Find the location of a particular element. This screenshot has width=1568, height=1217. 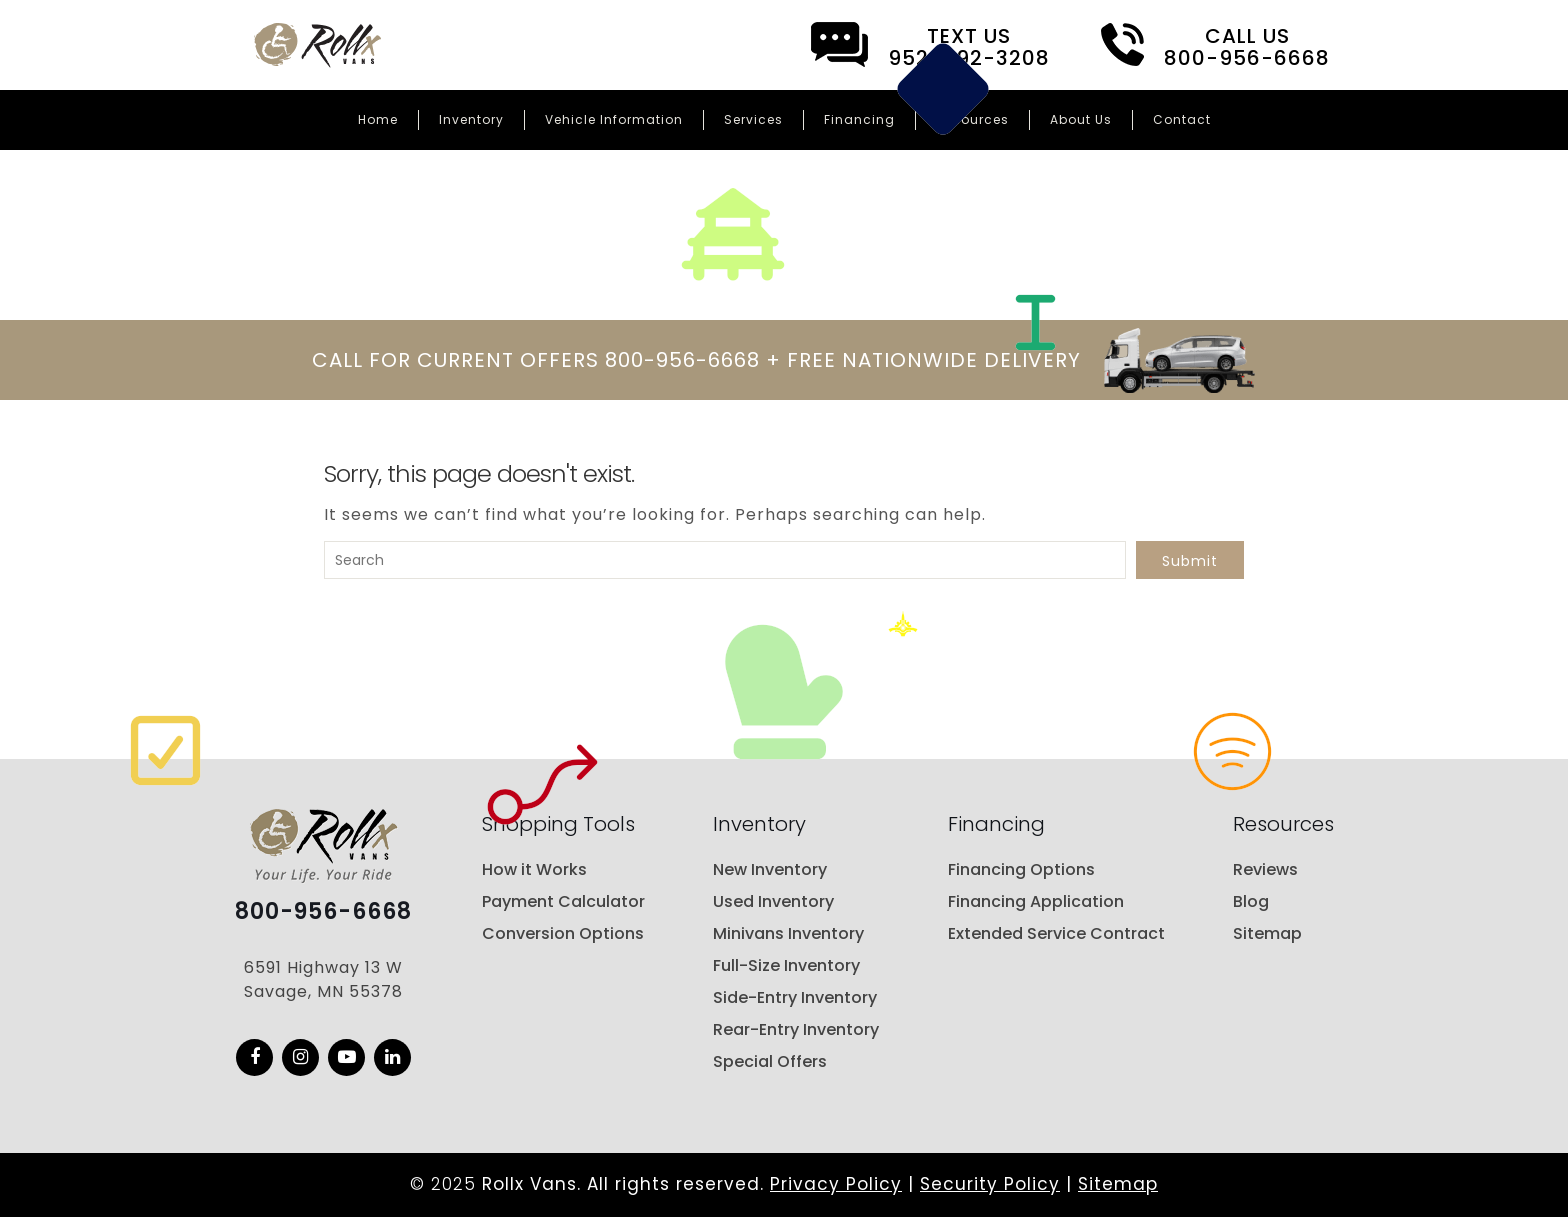

indicates a buddhist temple or vihara location is located at coordinates (733, 235).